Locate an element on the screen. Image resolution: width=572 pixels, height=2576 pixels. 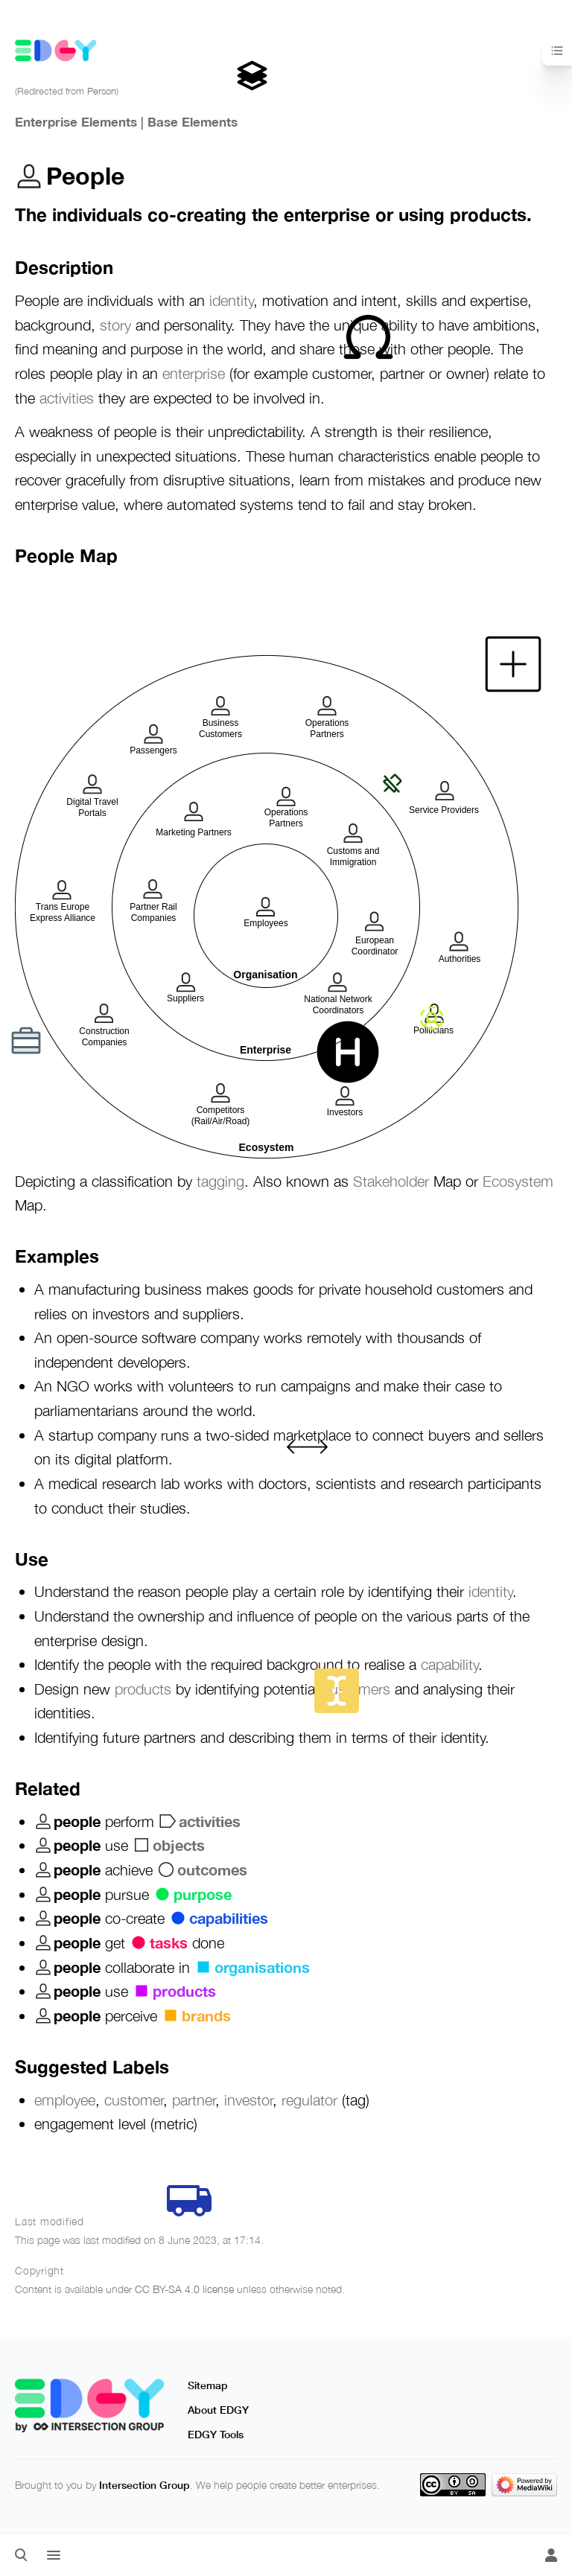
hospital or medical facility indicator is located at coordinates (348, 1052).